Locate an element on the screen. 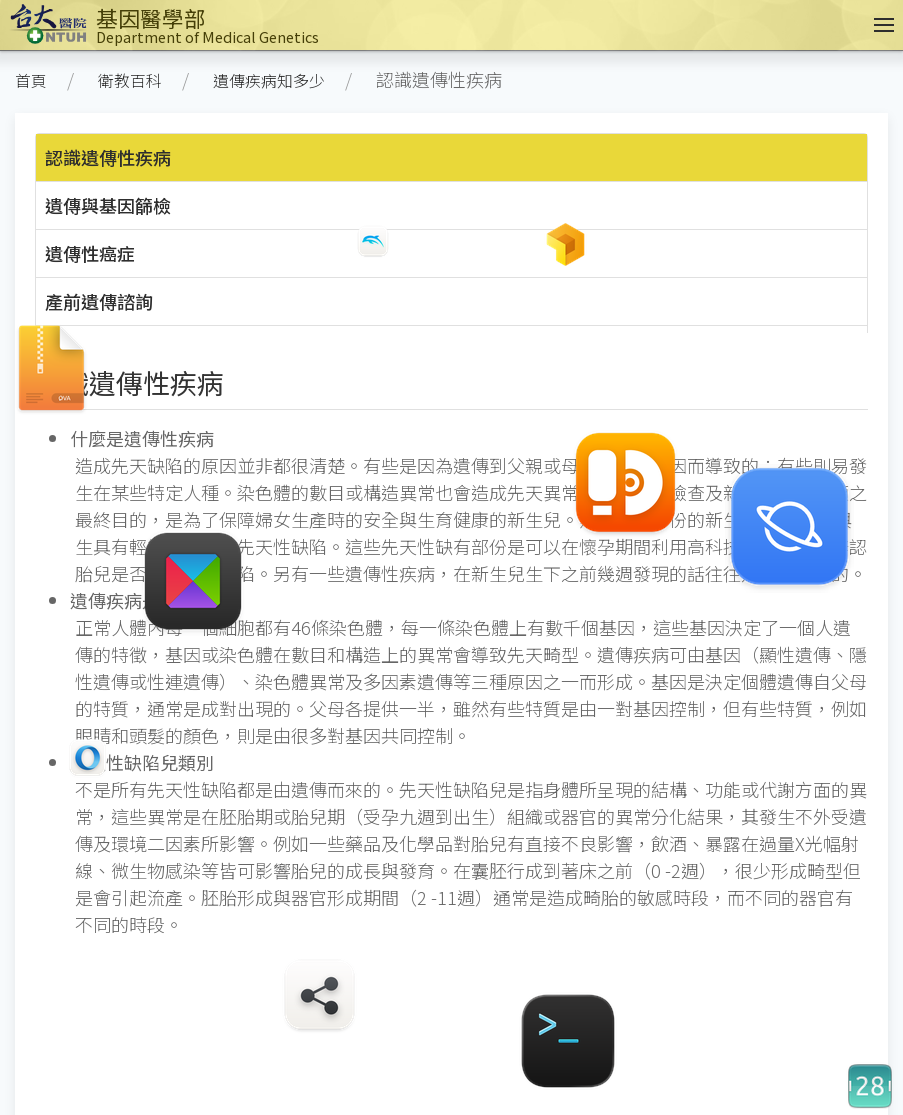  open sharing preferences is located at coordinates (319, 994).